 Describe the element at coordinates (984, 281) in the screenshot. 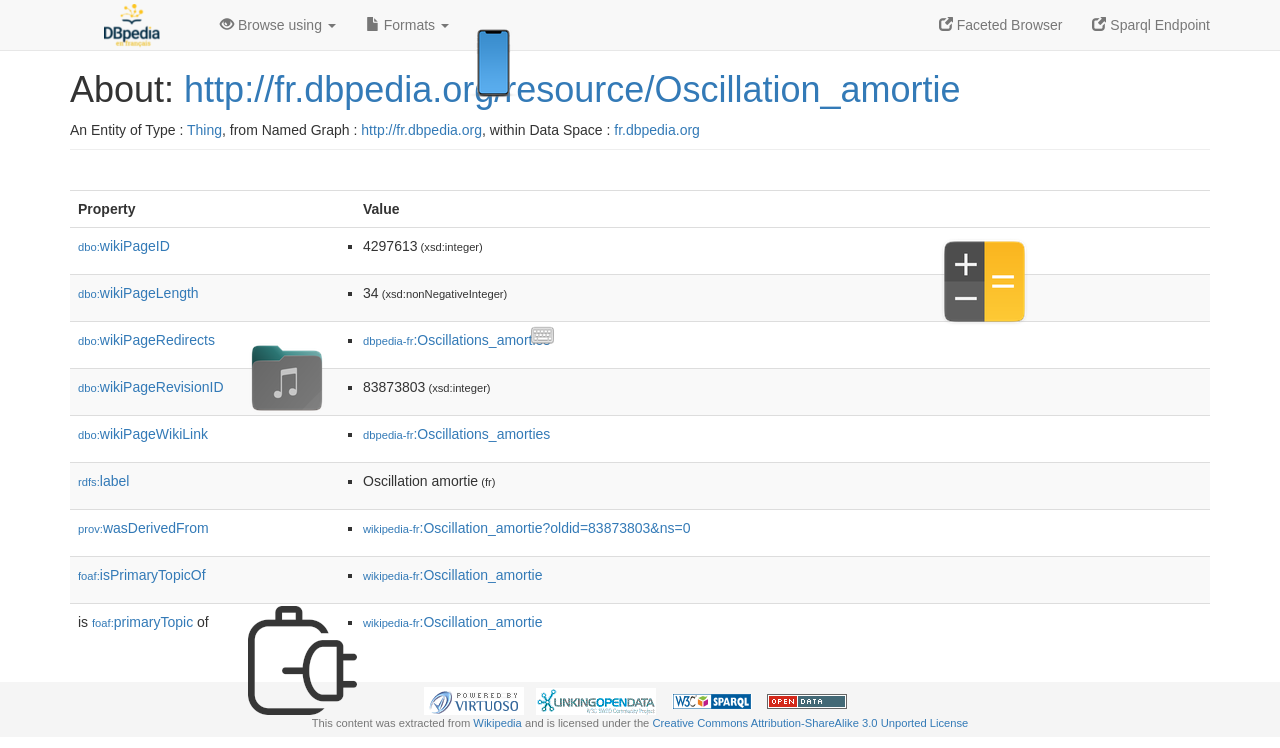

I see `open the calculator app` at that location.